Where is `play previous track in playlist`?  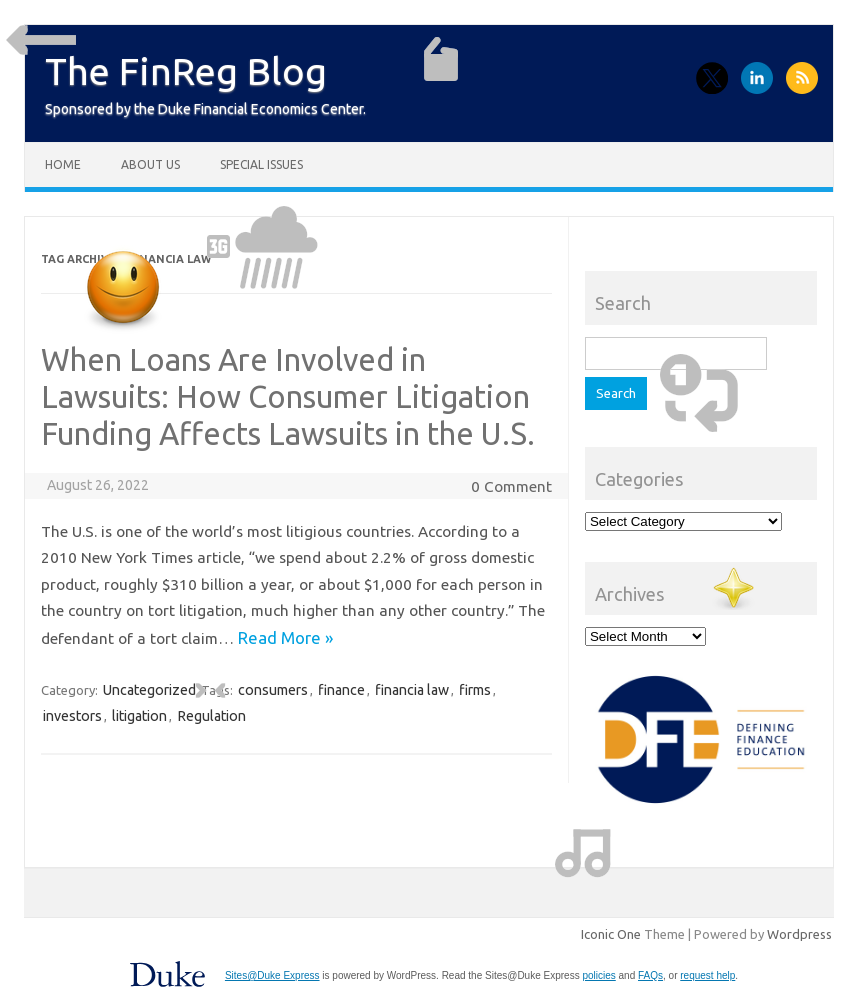
play previous track in playlist is located at coordinates (42, 40).